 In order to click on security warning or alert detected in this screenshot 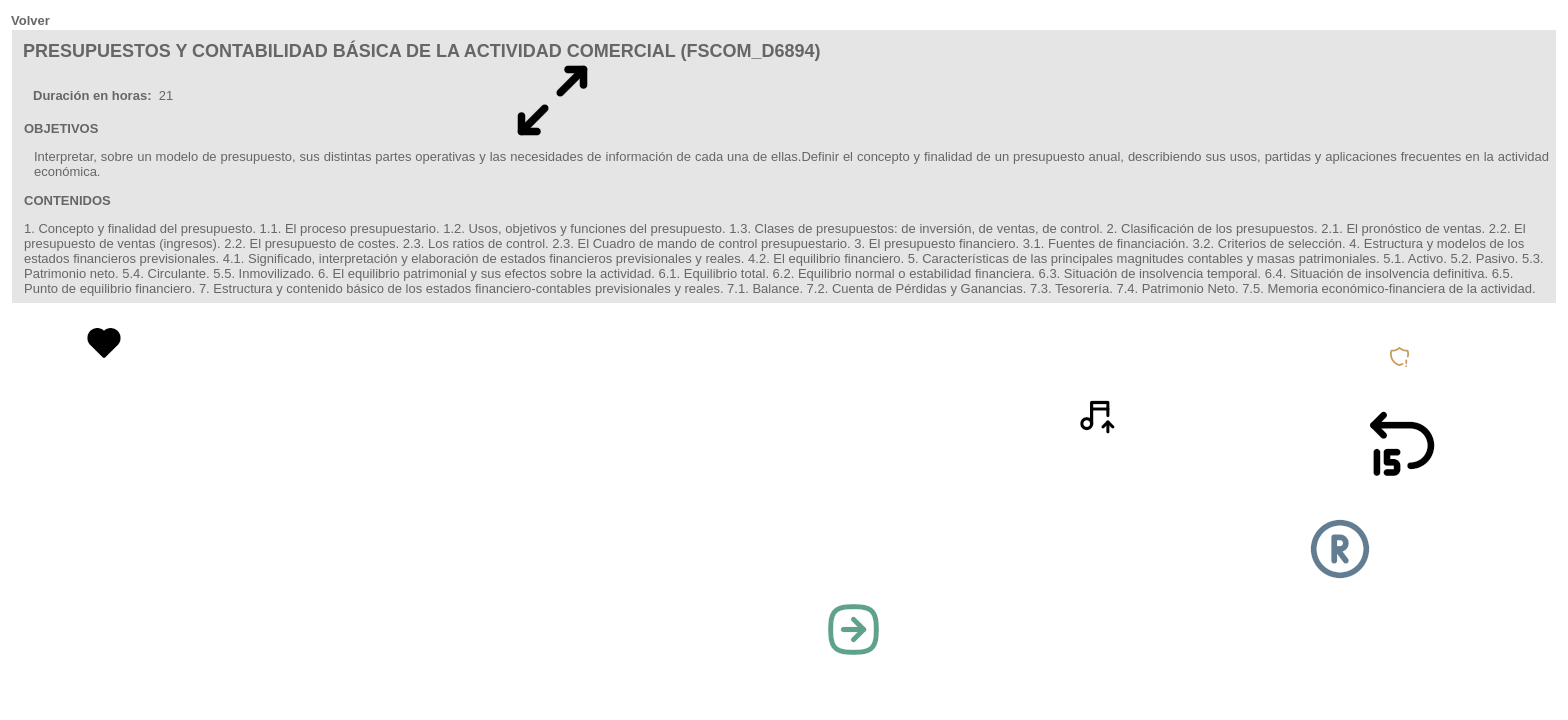, I will do `click(1399, 356)`.